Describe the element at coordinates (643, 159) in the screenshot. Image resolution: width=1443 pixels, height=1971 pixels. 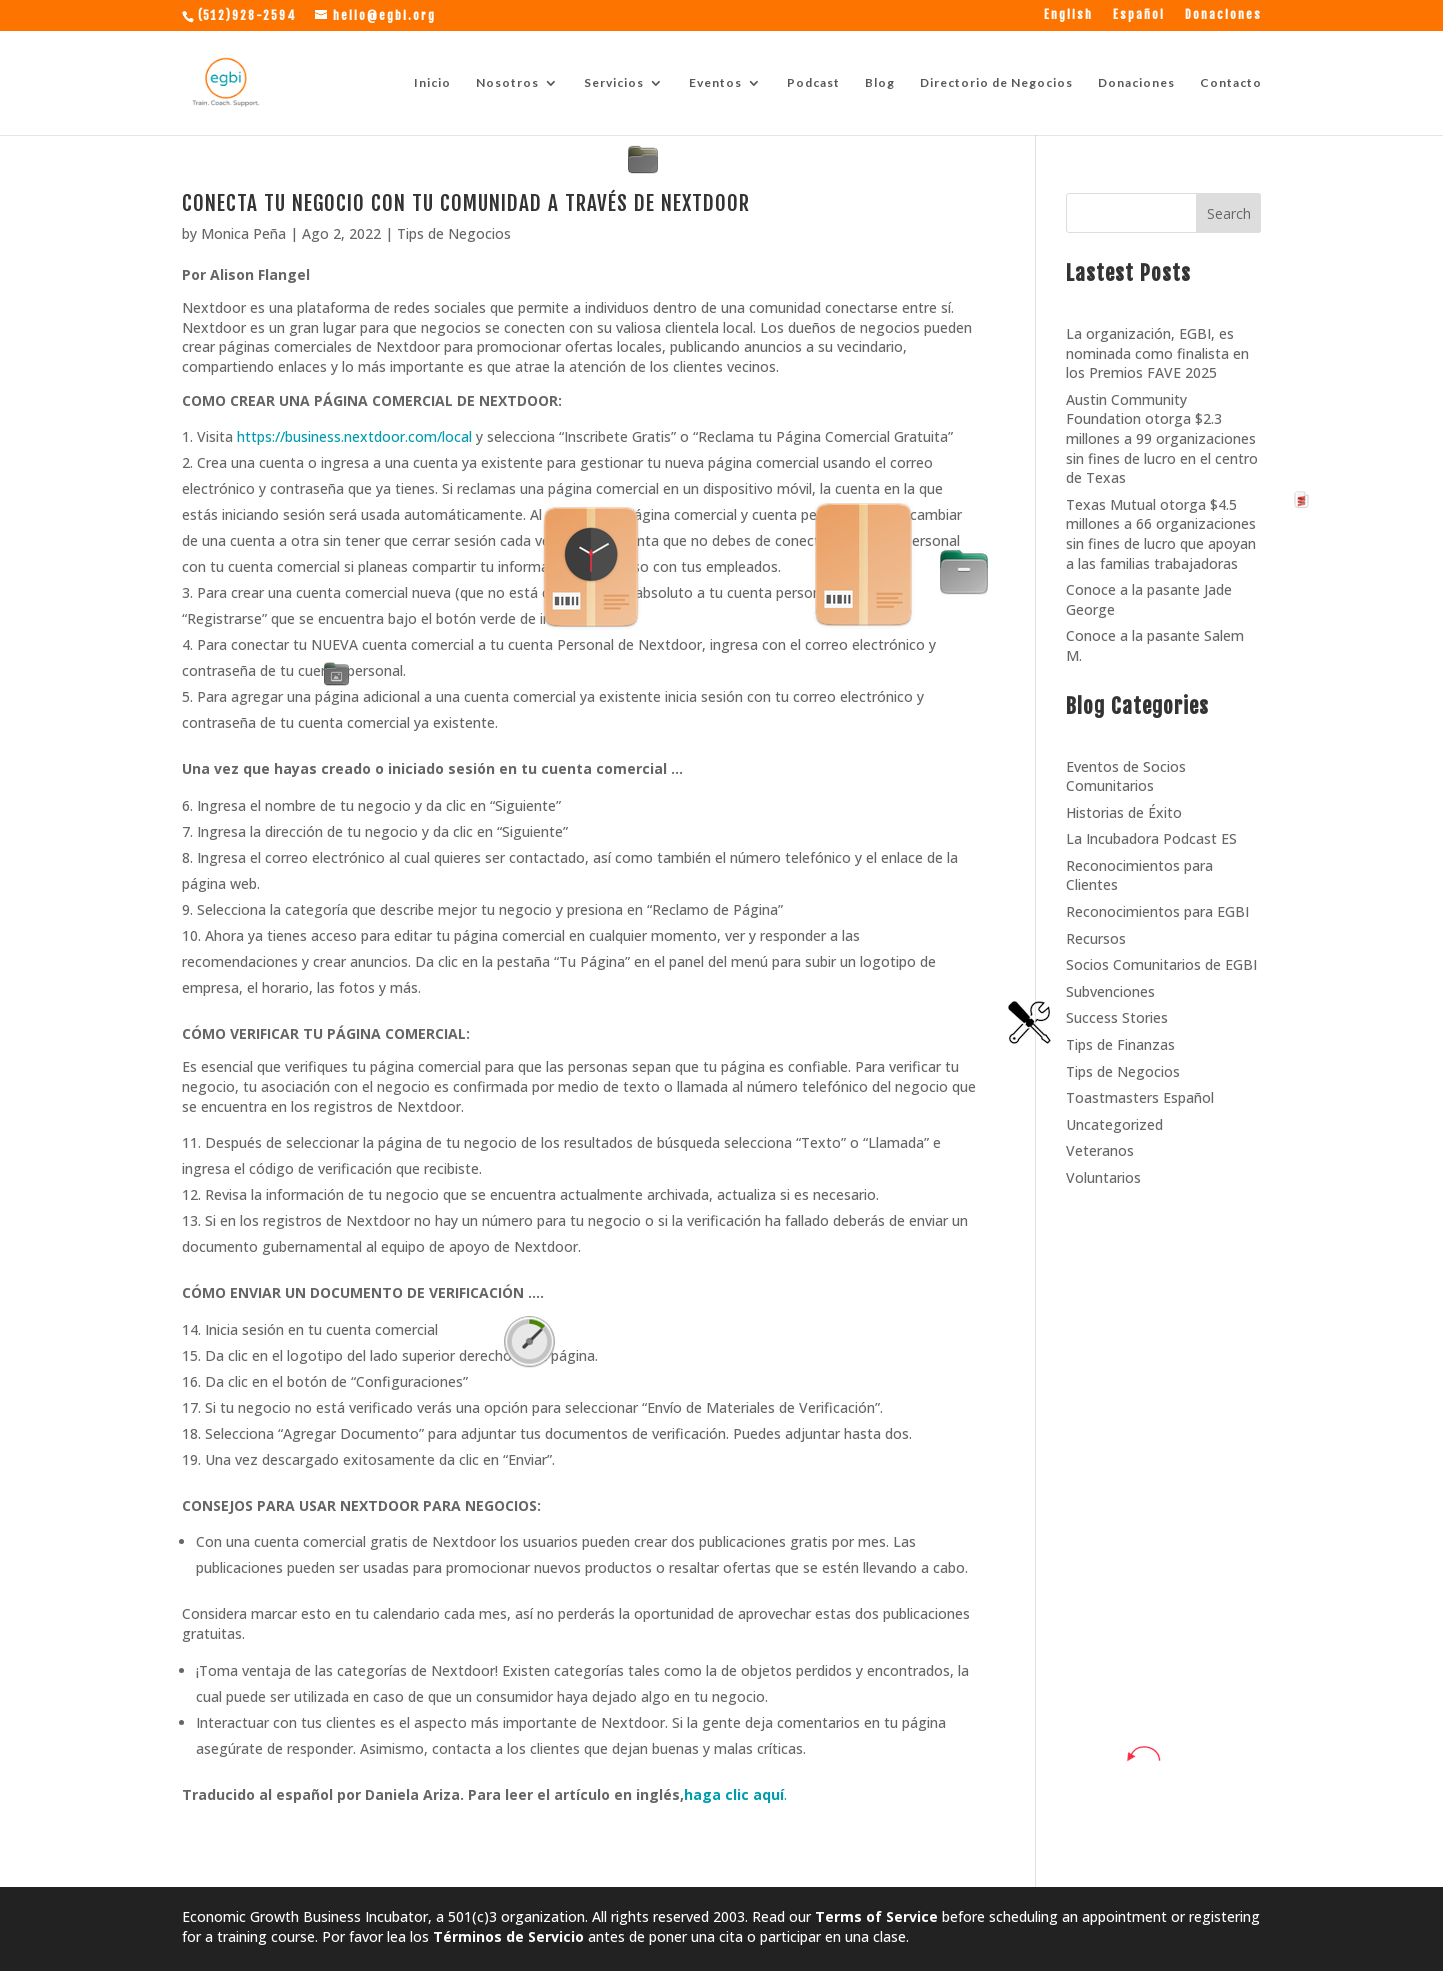
I see `indicates a folder is currently open or expanded` at that location.